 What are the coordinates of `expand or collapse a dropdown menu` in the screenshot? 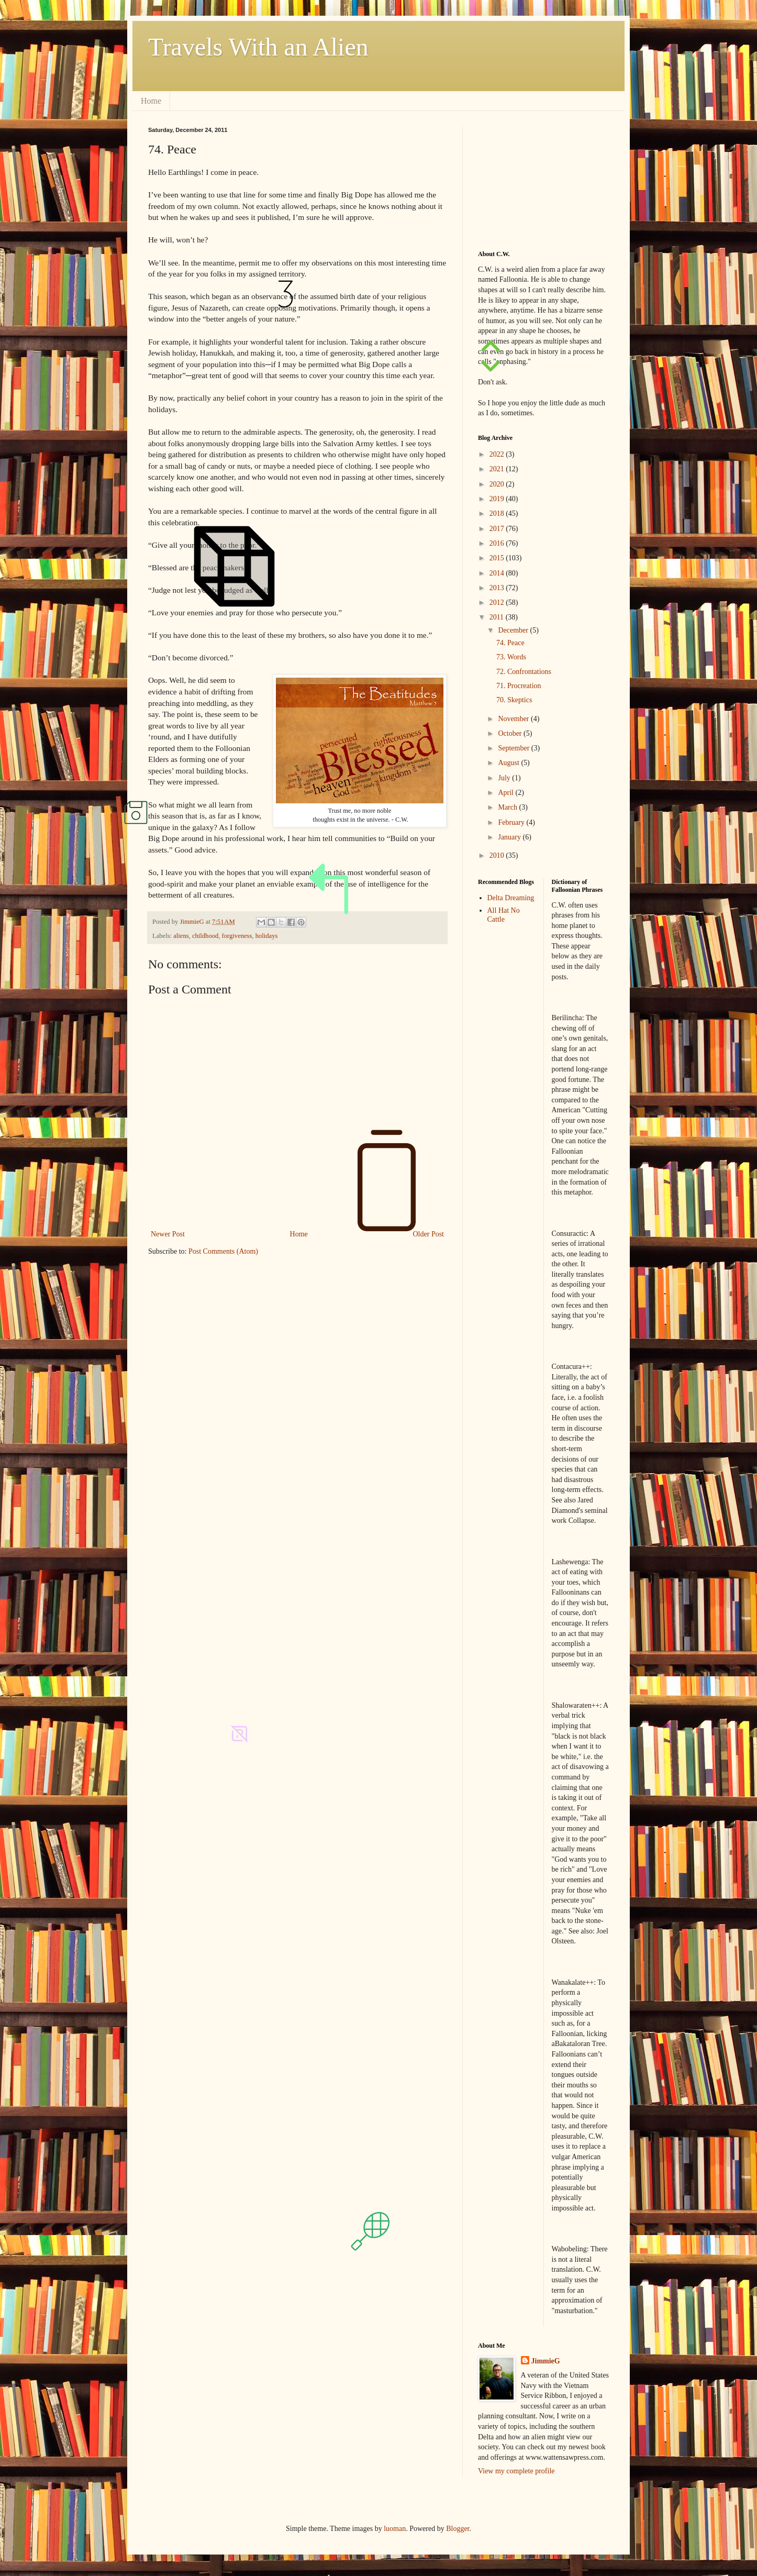 It's located at (491, 356).